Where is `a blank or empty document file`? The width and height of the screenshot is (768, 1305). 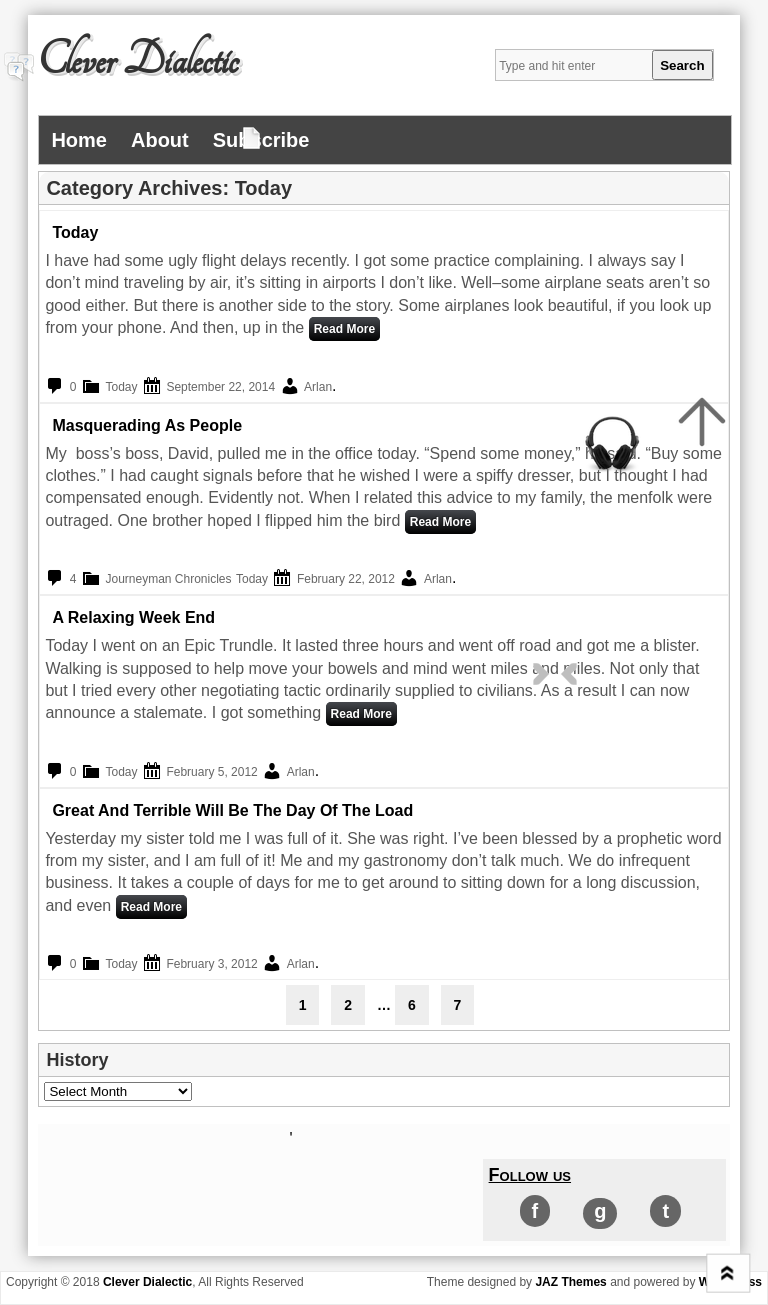 a blank or empty document file is located at coordinates (251, 138).